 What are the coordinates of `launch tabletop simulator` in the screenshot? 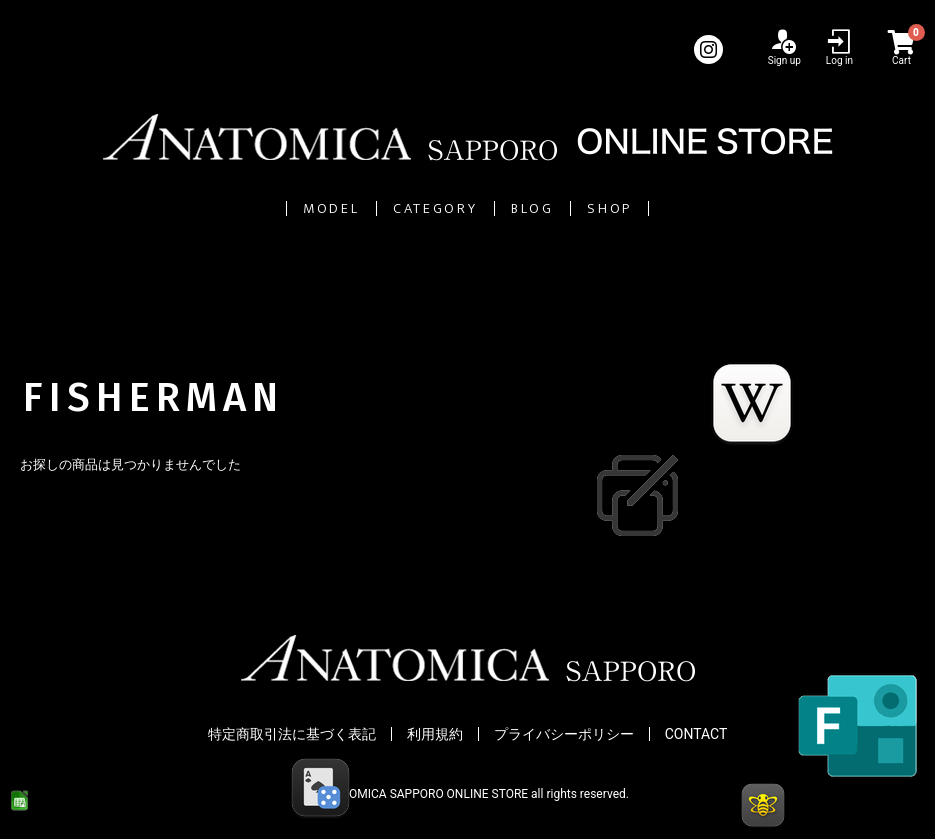 It's located at (320, 787).